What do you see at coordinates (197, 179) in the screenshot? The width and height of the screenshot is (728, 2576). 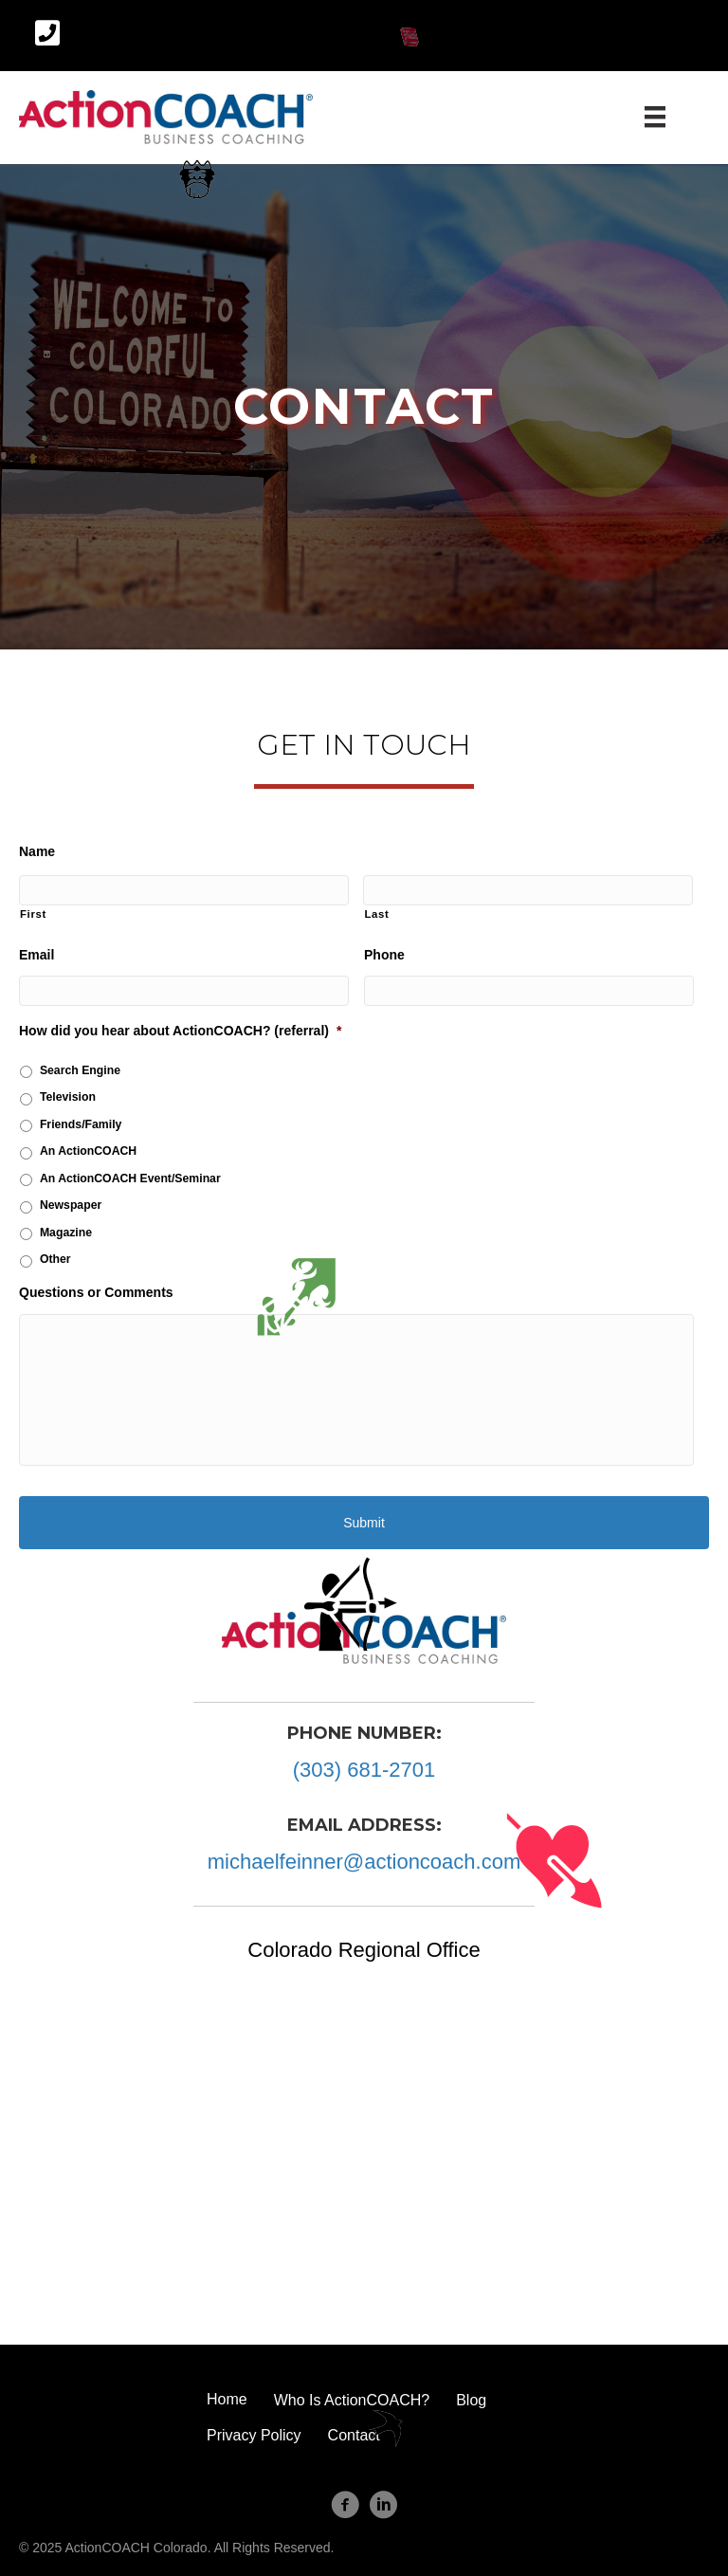 I see `select the old king character or unit` at bounding box center [197, 179].